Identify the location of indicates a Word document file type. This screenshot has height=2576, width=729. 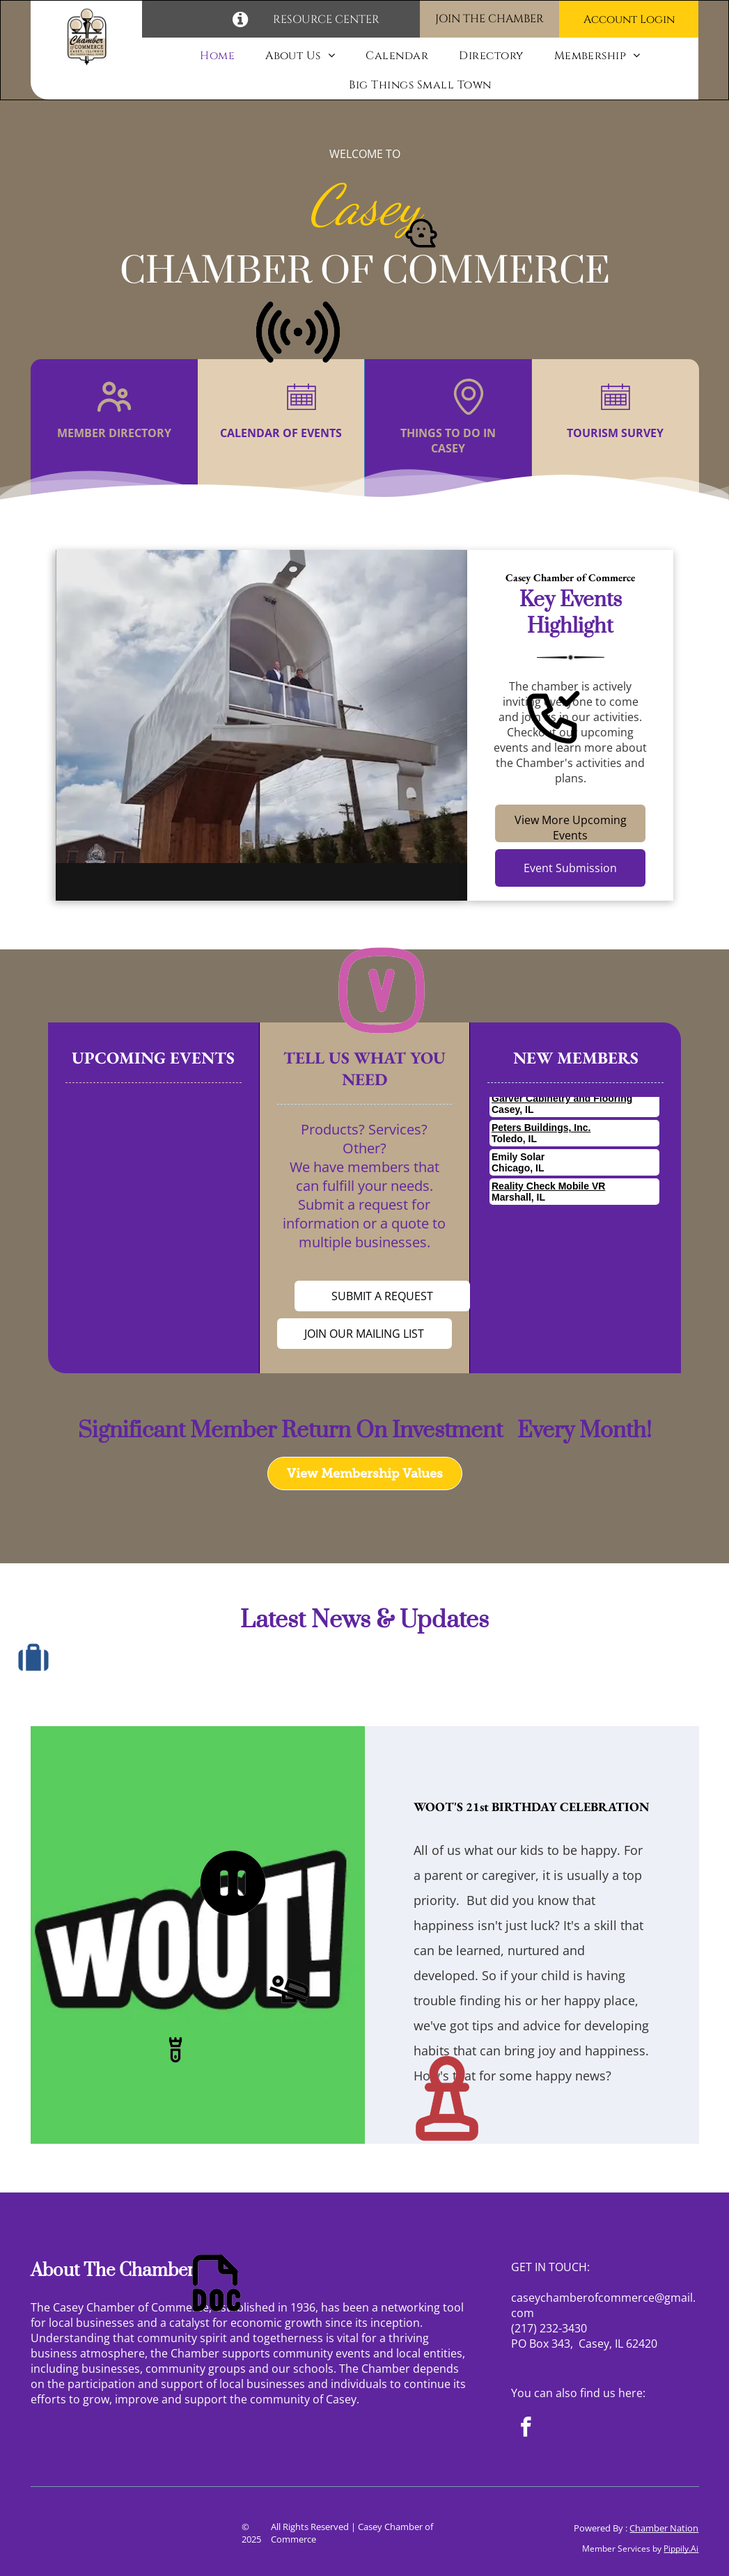
(215, 2283).